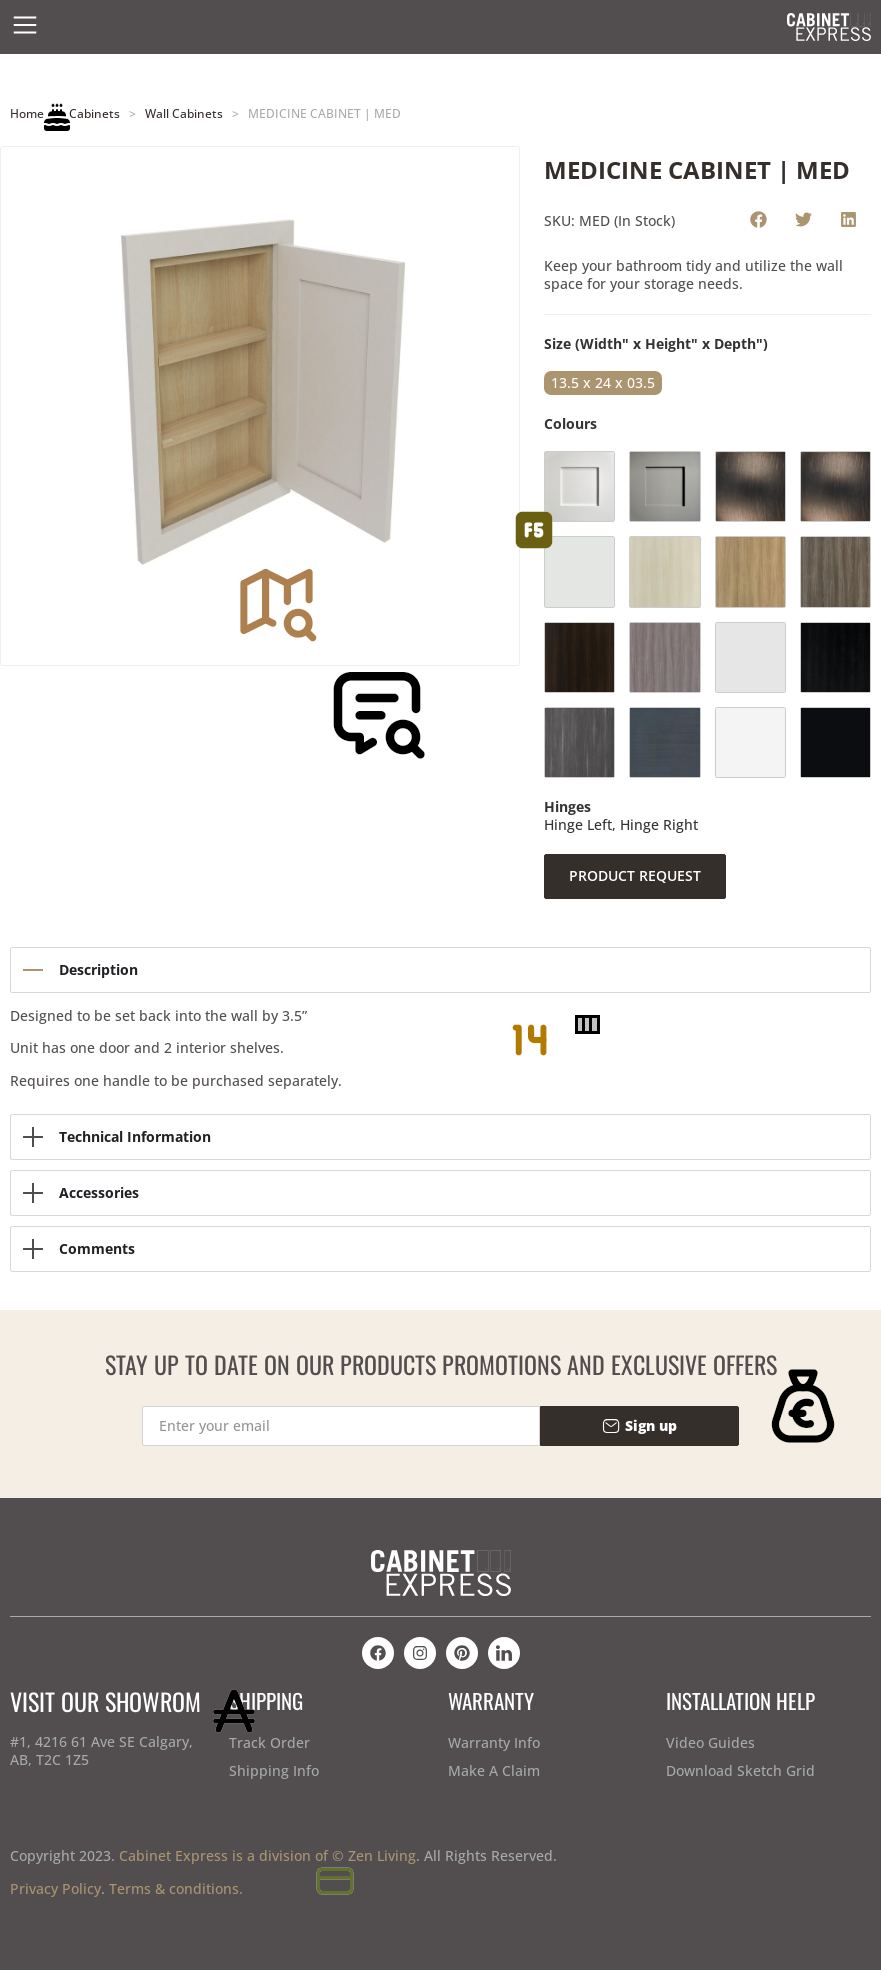 The height and width of the screenshot is (1970, 881). What do you see at coordinates (57, 117) in the screenshot?
I see `view birthday or celebration notifications` at bounding box center [57, 117].